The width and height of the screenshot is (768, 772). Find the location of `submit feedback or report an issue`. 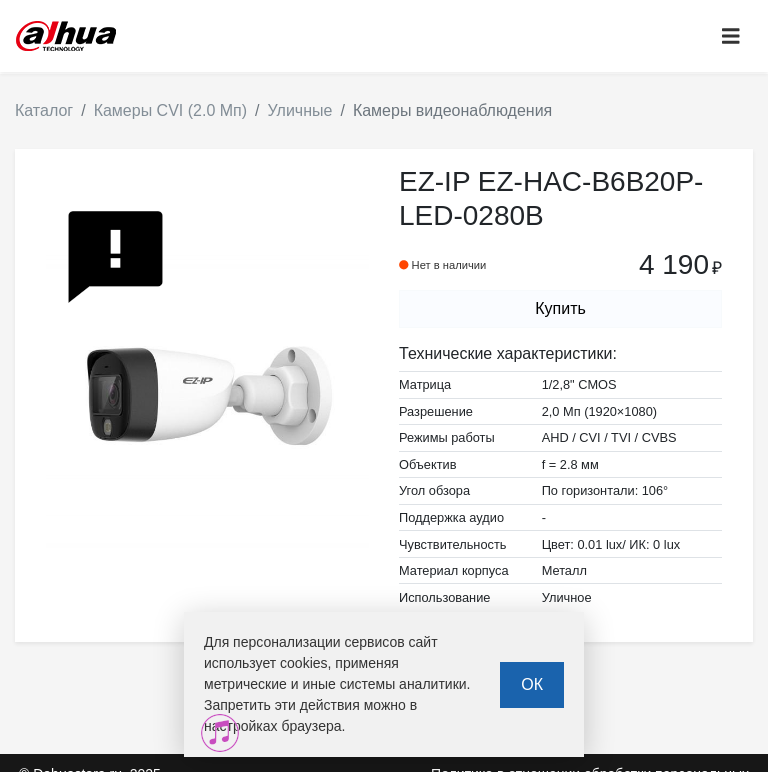

submit feedback or report an issue is located at coordinates (115, 253).